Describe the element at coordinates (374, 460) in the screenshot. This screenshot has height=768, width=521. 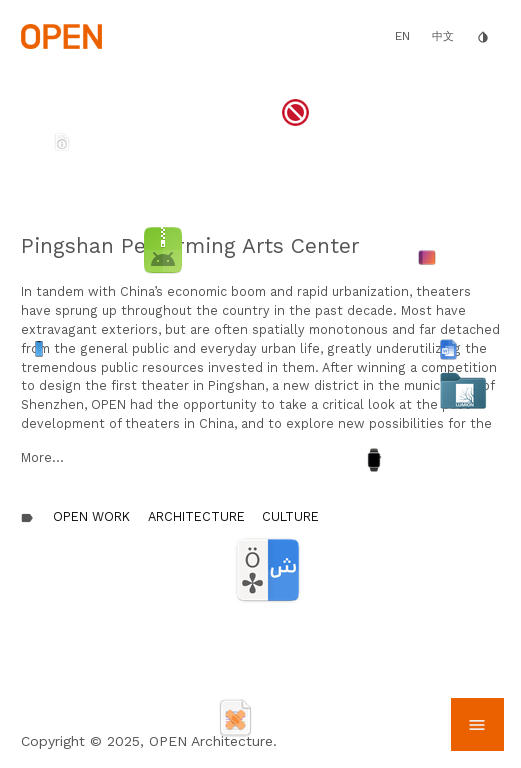
I see `apple watch series 6 device icon` at that location.